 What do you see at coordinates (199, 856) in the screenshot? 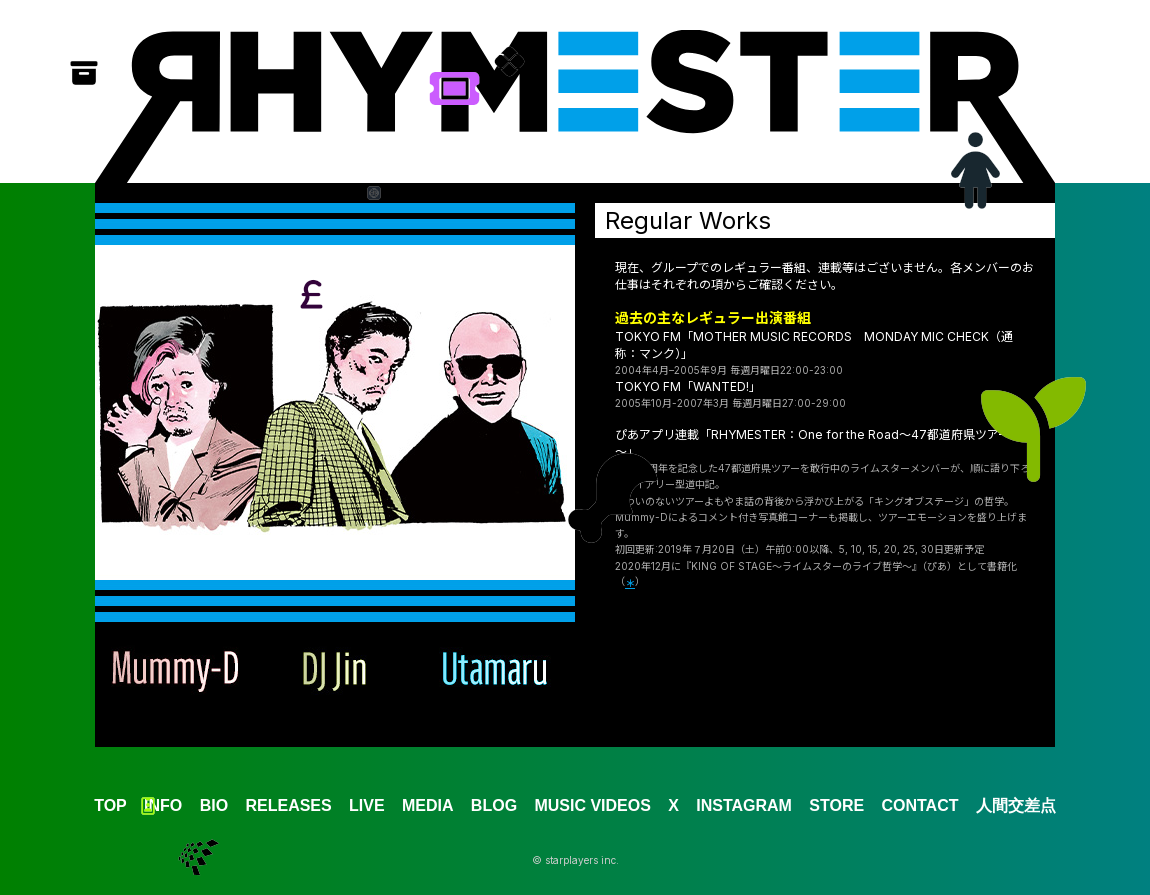
I see `schlix CMS brand logo` at bounding box center [199, 856].